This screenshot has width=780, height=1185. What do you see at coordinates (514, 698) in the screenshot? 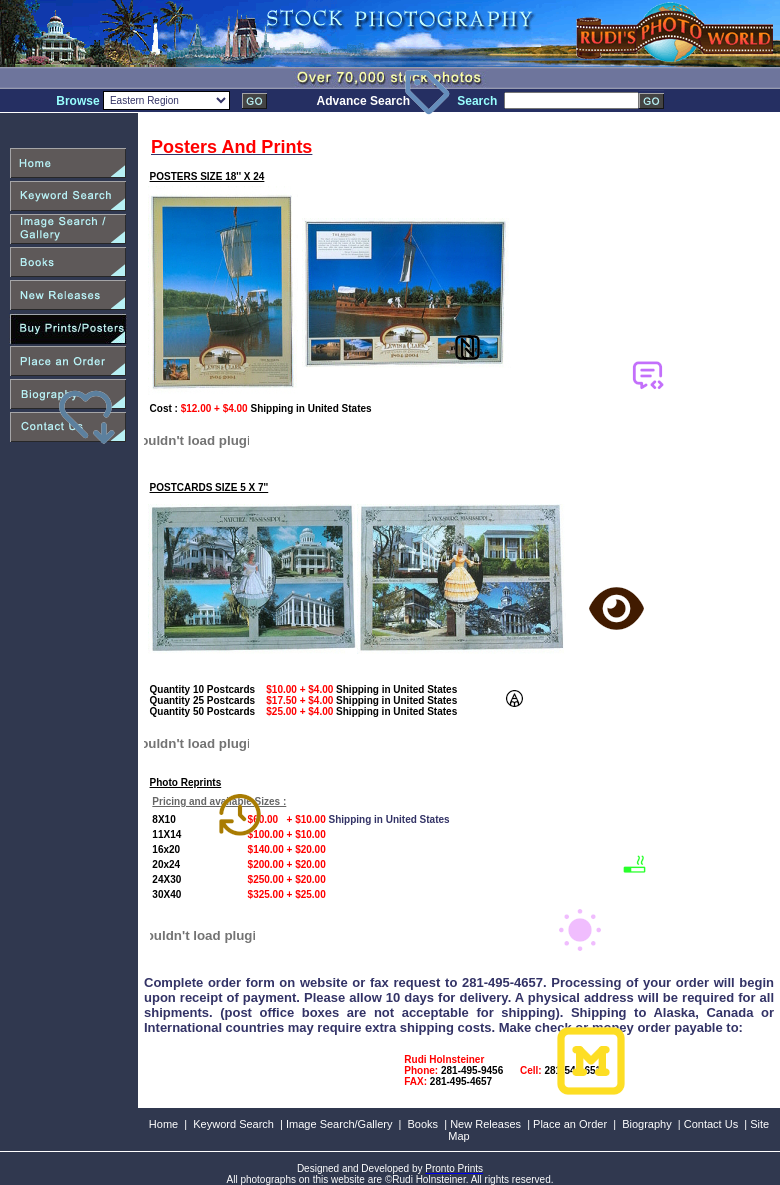
I see `edit profile or account settings` at bounding box center [514, 698].